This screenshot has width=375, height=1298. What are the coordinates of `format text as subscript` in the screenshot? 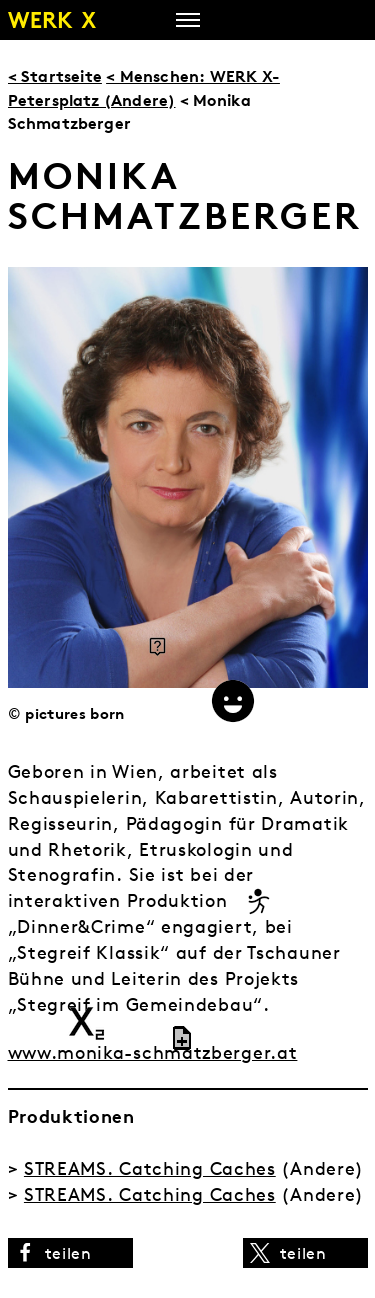 It's located at (81, 1023).